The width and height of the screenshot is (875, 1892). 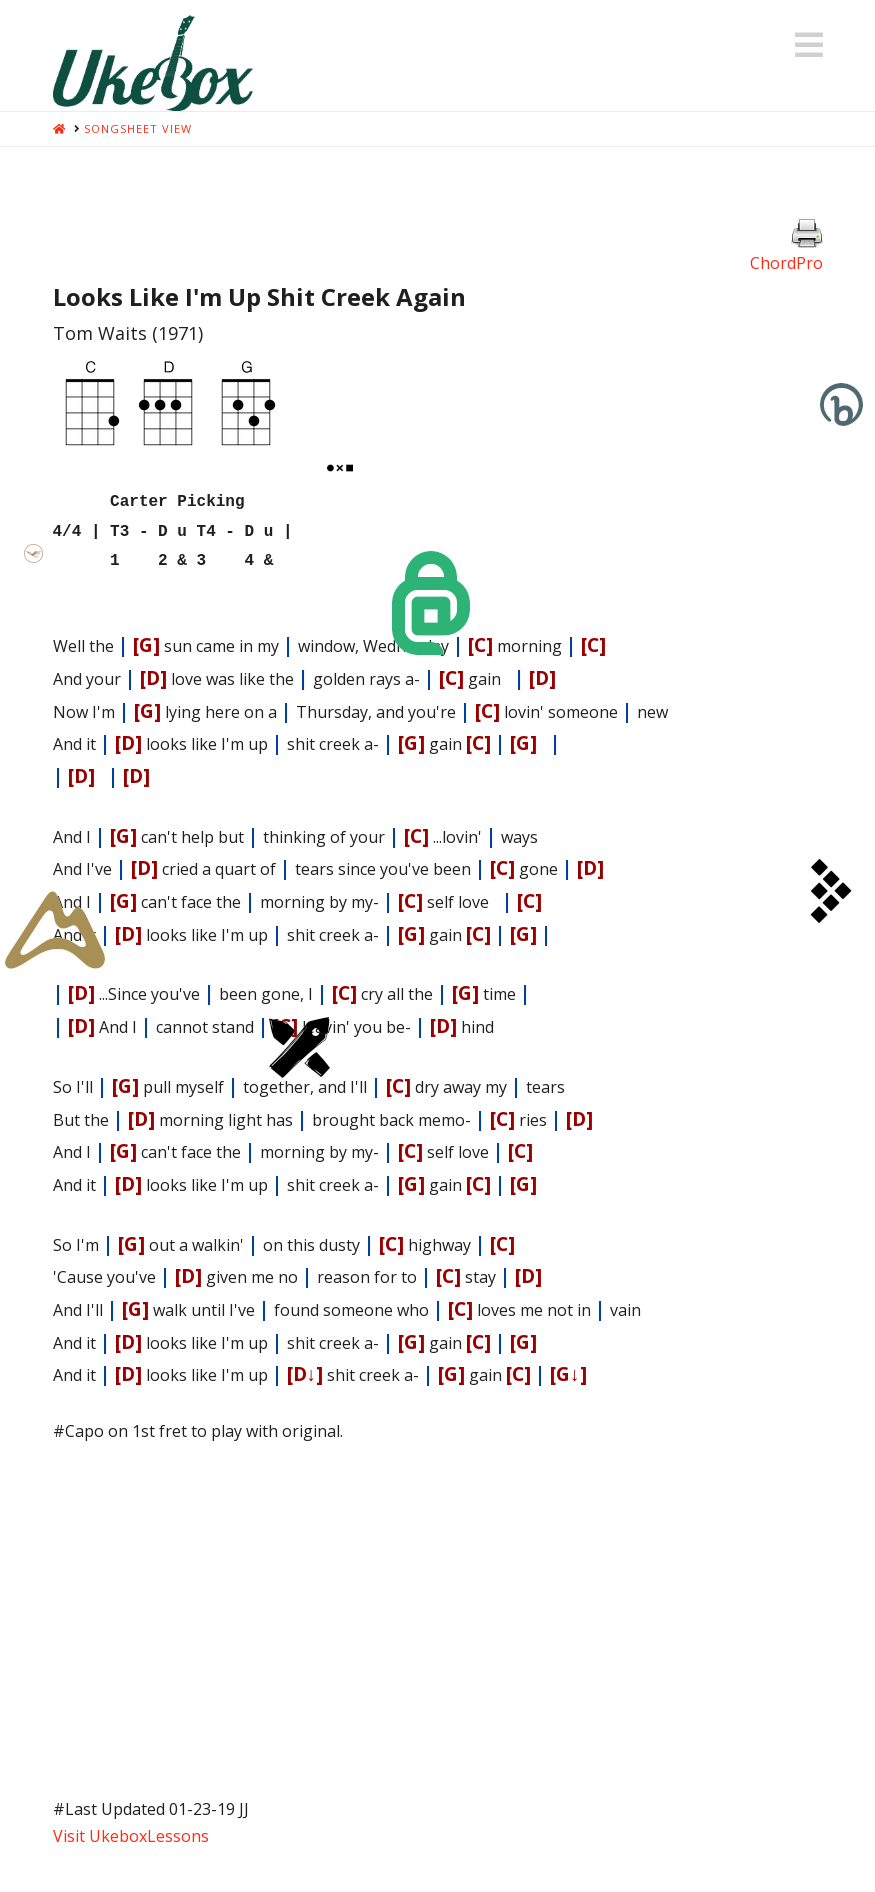 I want to click on open bitly link shortening service, so click(x=841, y=404).